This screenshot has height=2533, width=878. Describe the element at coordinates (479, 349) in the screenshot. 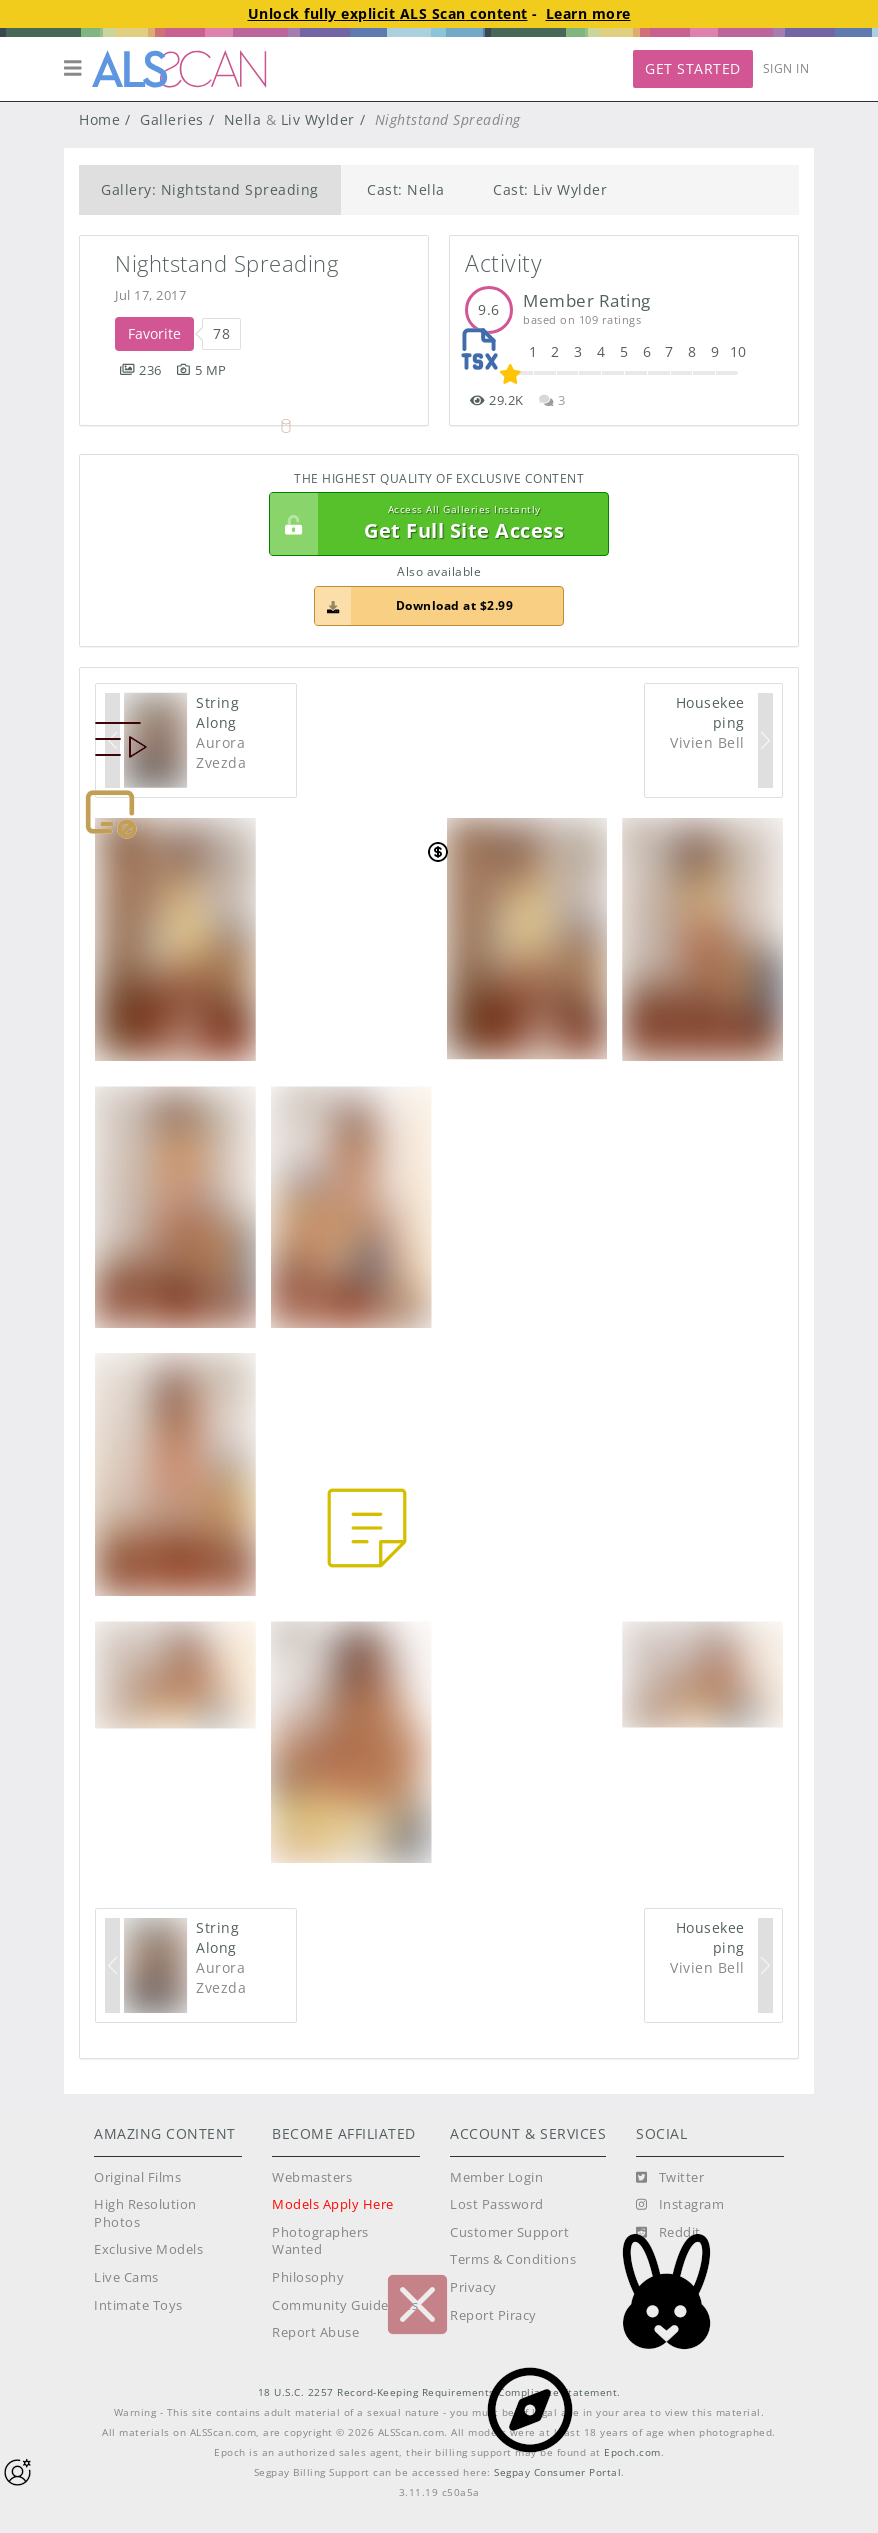

I see `indicates a TypeScript React (.tsx) file` at that location.